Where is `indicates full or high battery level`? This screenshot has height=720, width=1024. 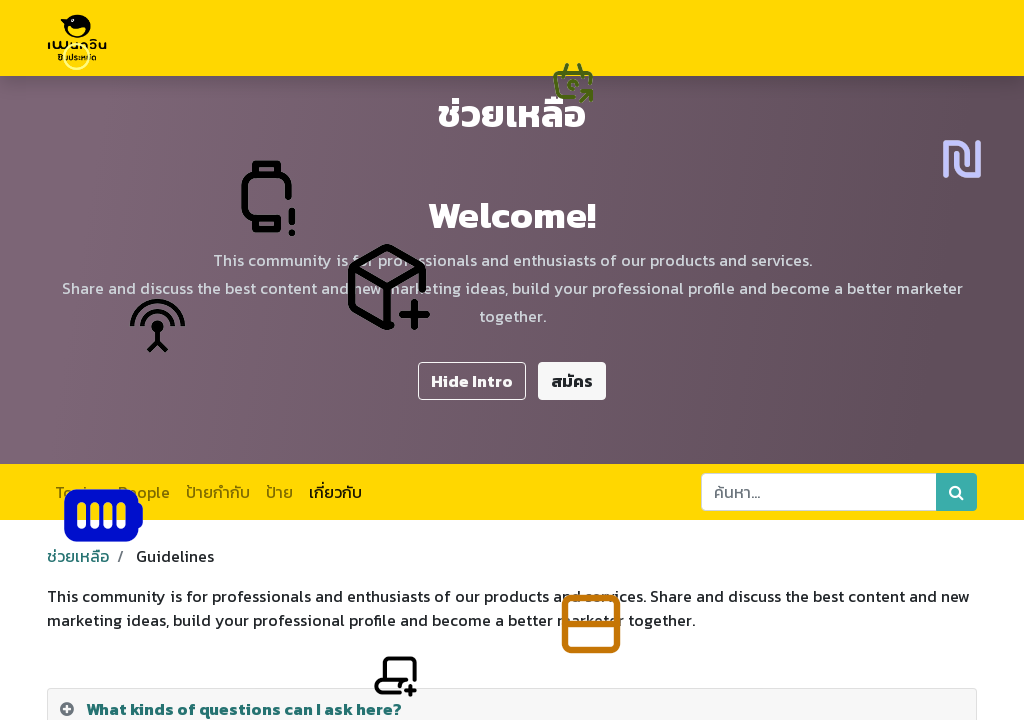
indicates full or high battery level is located at coordinates (103, 515).